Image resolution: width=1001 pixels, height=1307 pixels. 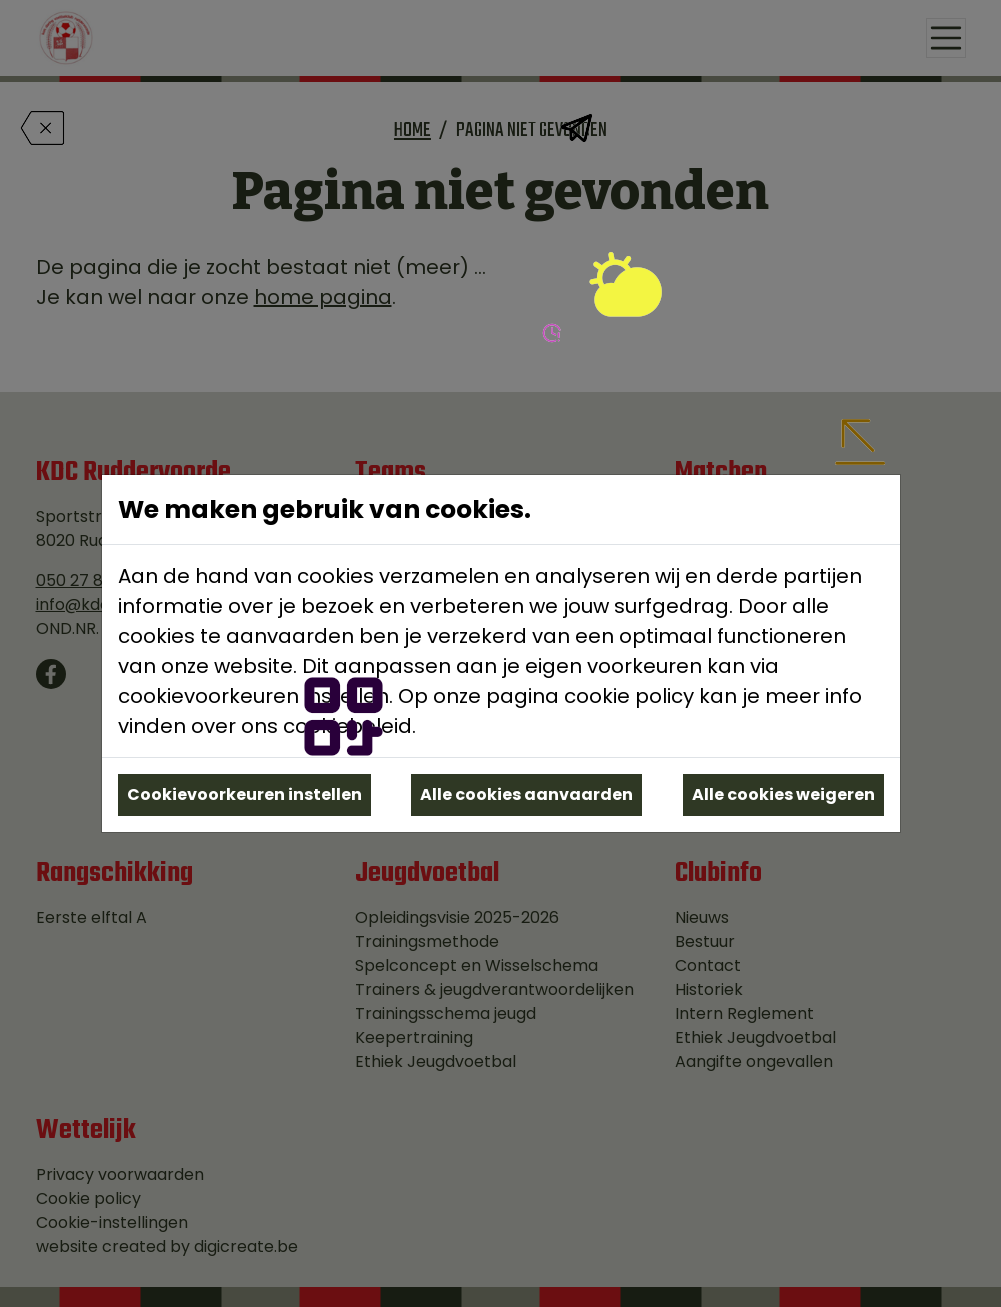 What do you see at coordinates (343, 716) in the screenshot?
I see `scan a qr code` at bounding box center [343, 716].